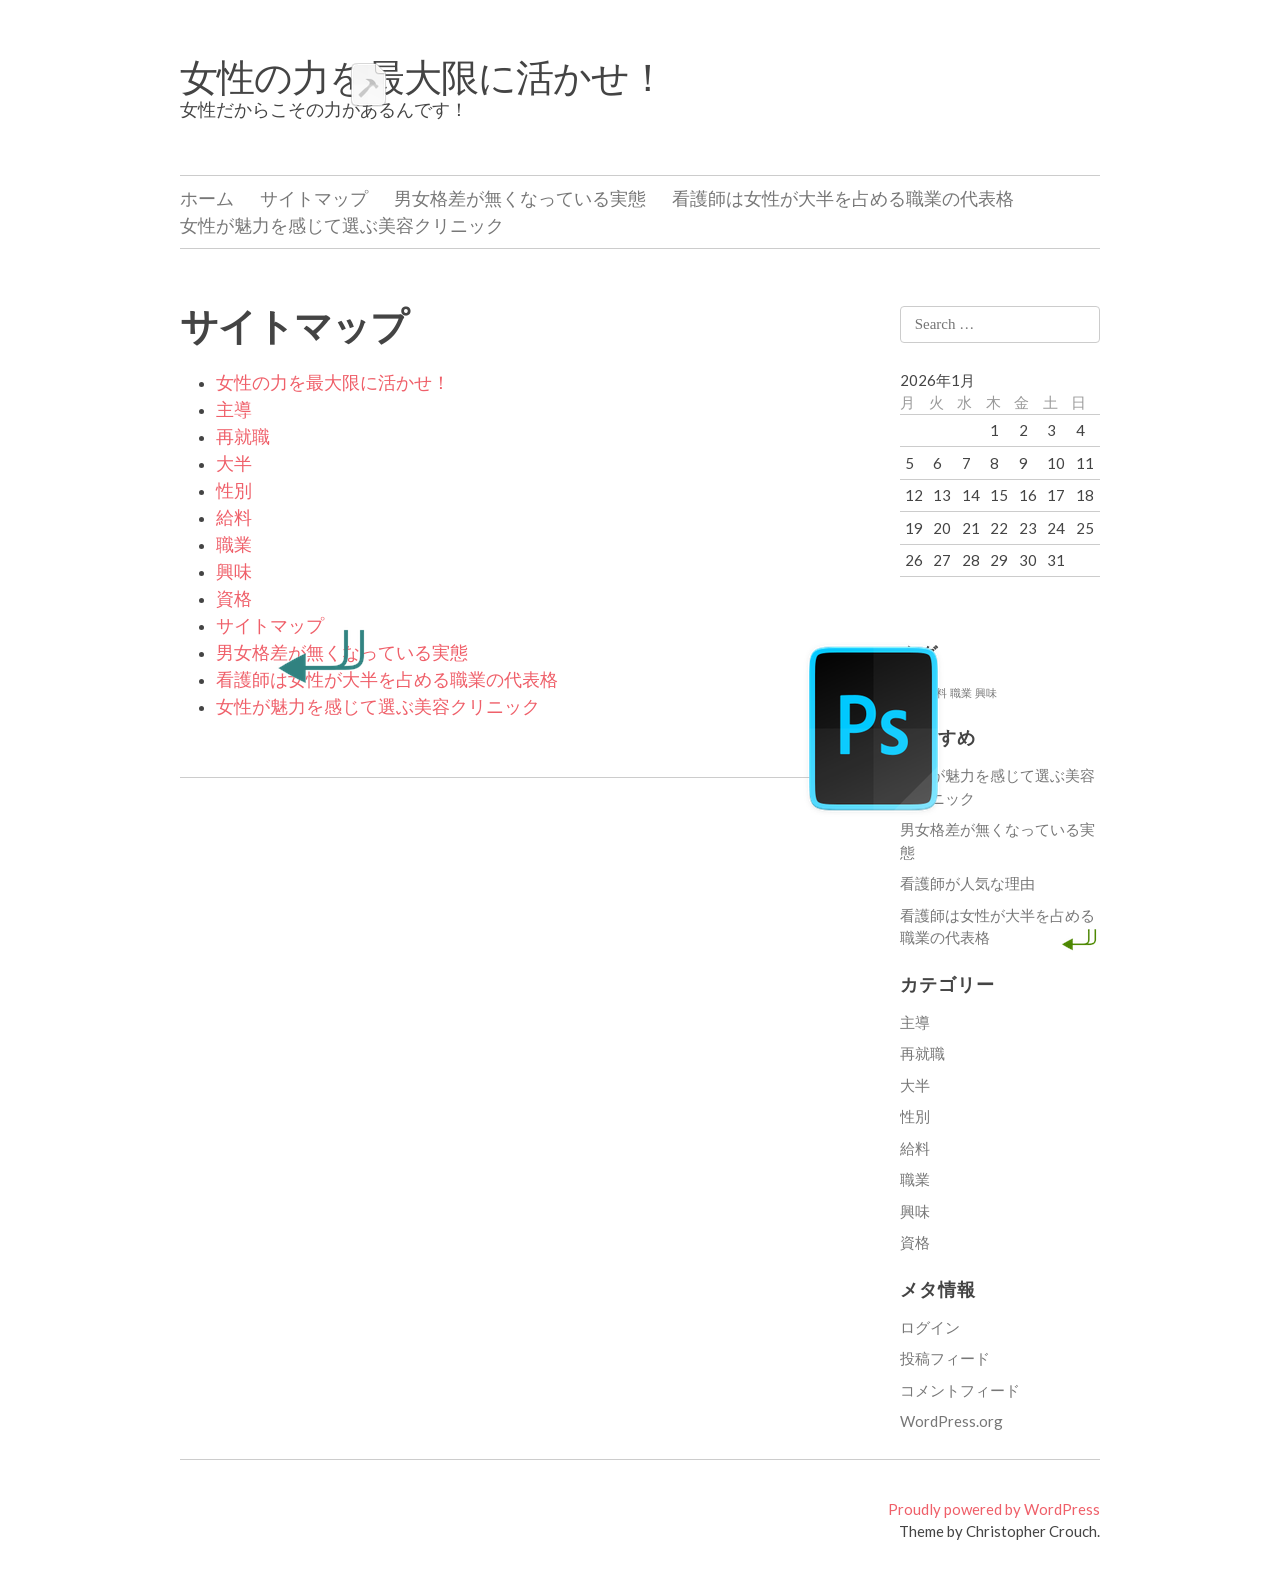 This screenshot has height=1581, width=1280. I want to click on reply all to an email message, so click(1078, 939).